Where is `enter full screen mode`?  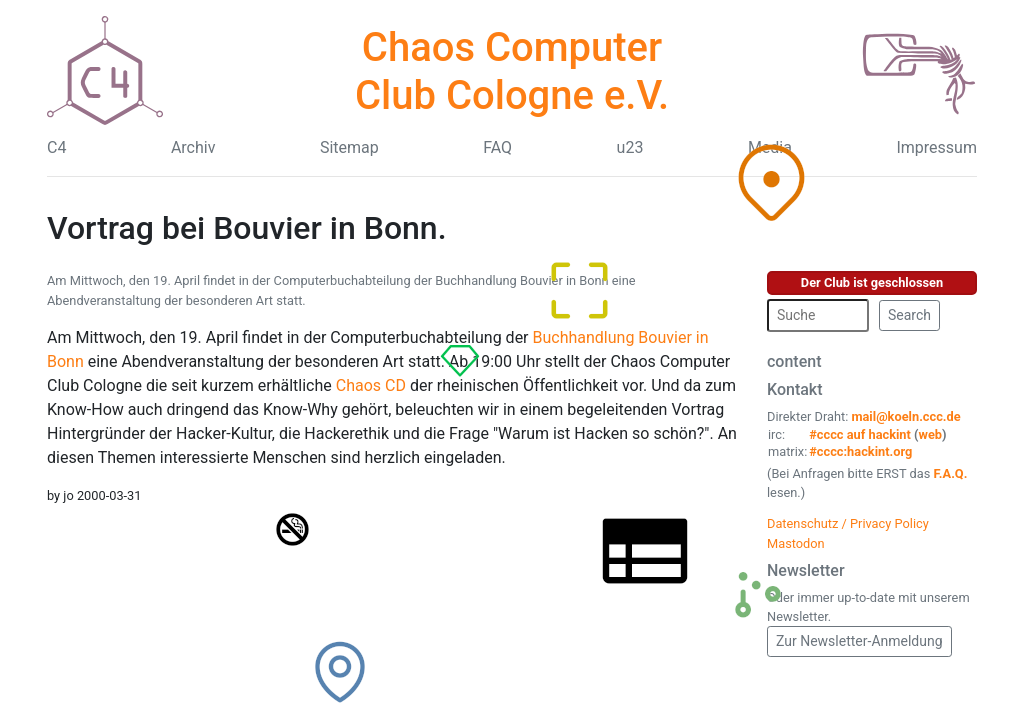
enter full screen mode is located at coordinates (579, 290).